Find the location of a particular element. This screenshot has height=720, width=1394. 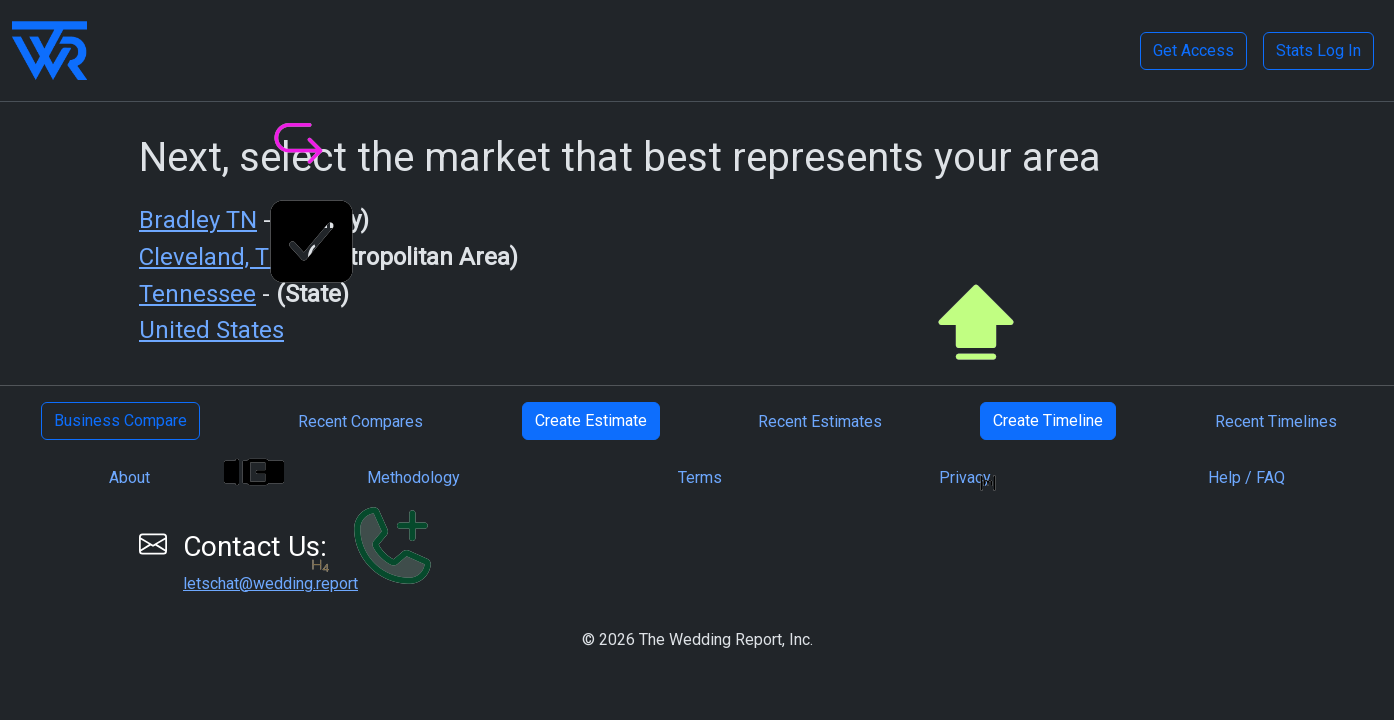

select or confirm an option is located at coordinates (311, 241).